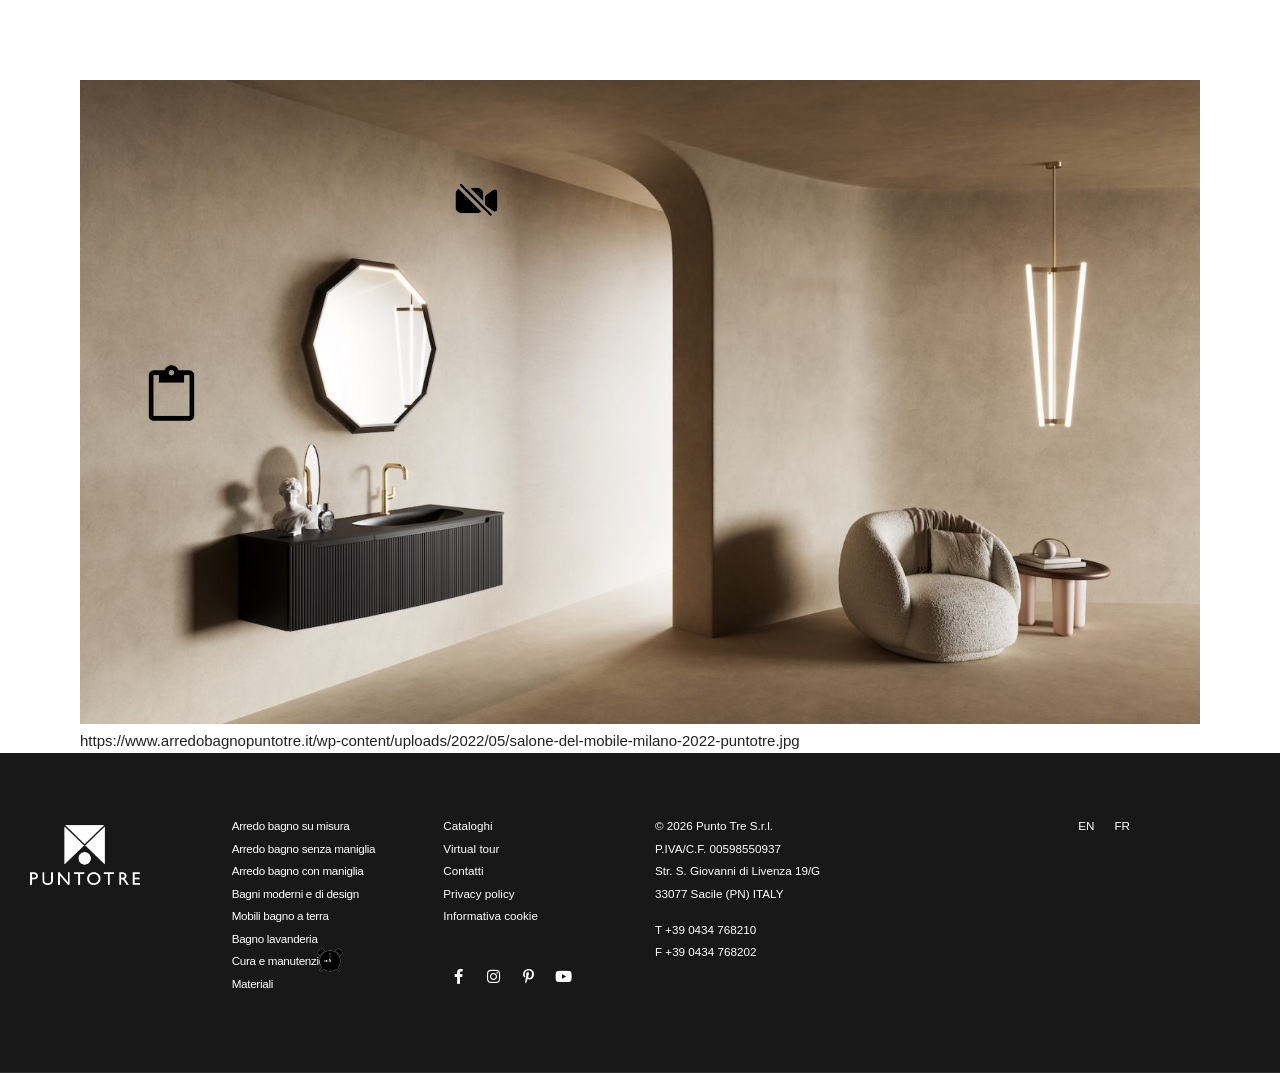  Describe the element at coordinates (476, 200) in the screenshot. I see `turn off camera or disable video` at that location.